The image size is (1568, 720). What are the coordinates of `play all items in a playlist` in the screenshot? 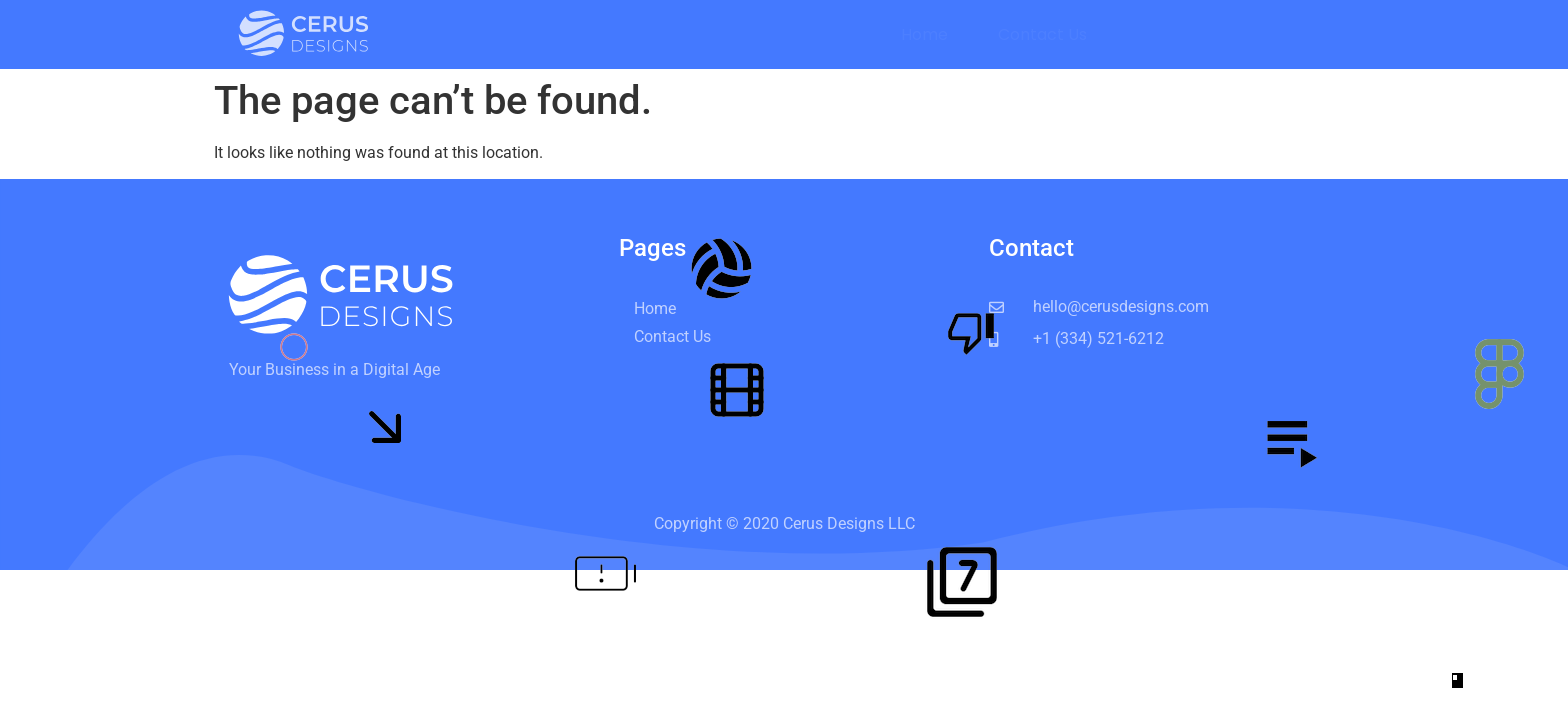 It's located at (1294, 441).